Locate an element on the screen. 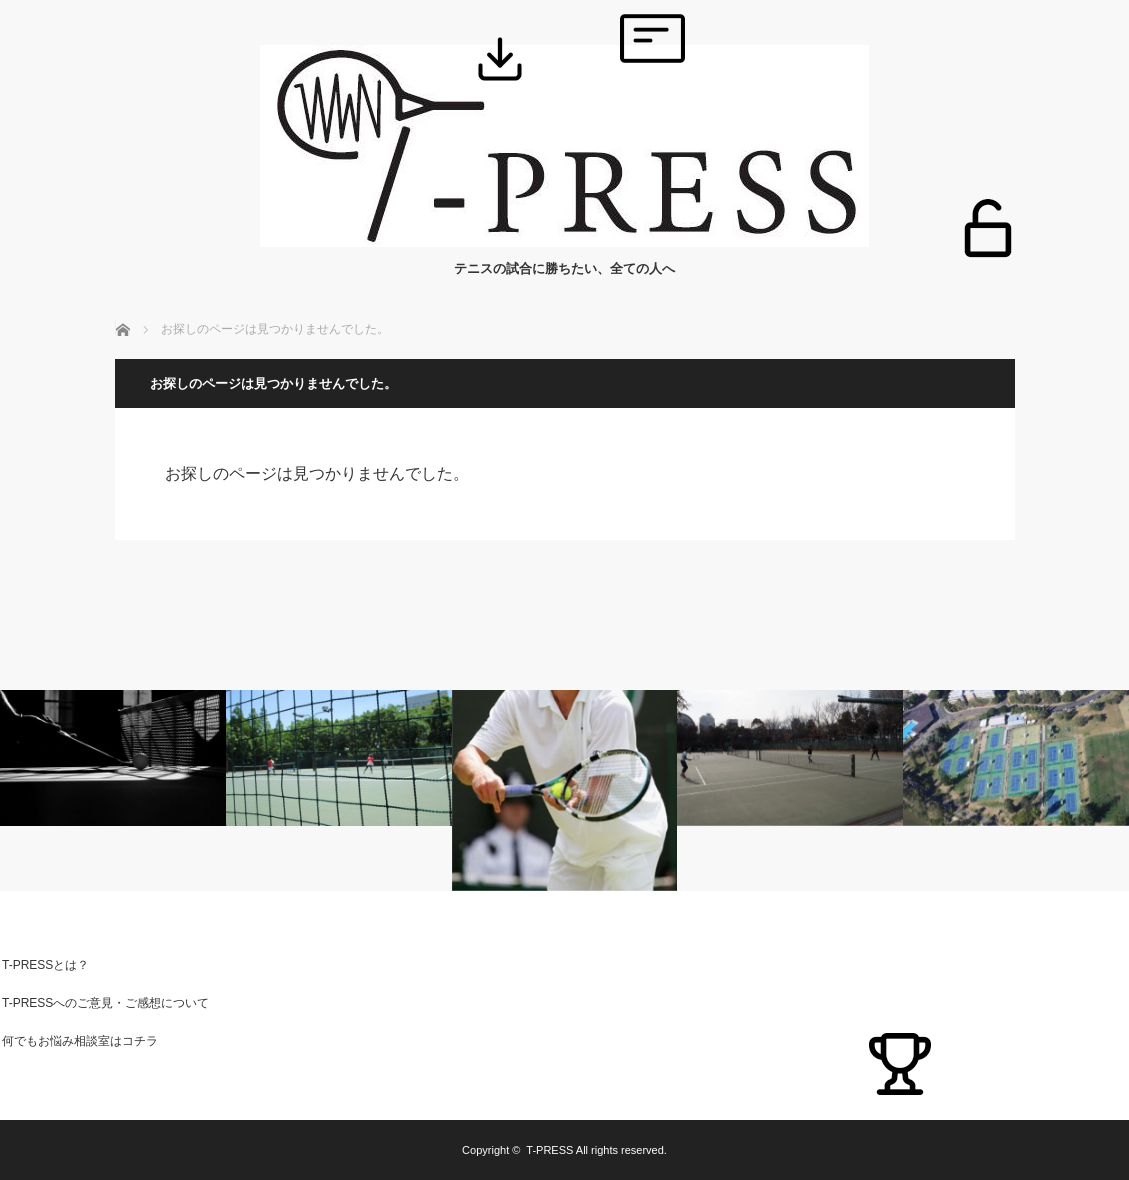 This screenshot has width=1129, height=1180. view or create a note is located at coordinates (652, 38).